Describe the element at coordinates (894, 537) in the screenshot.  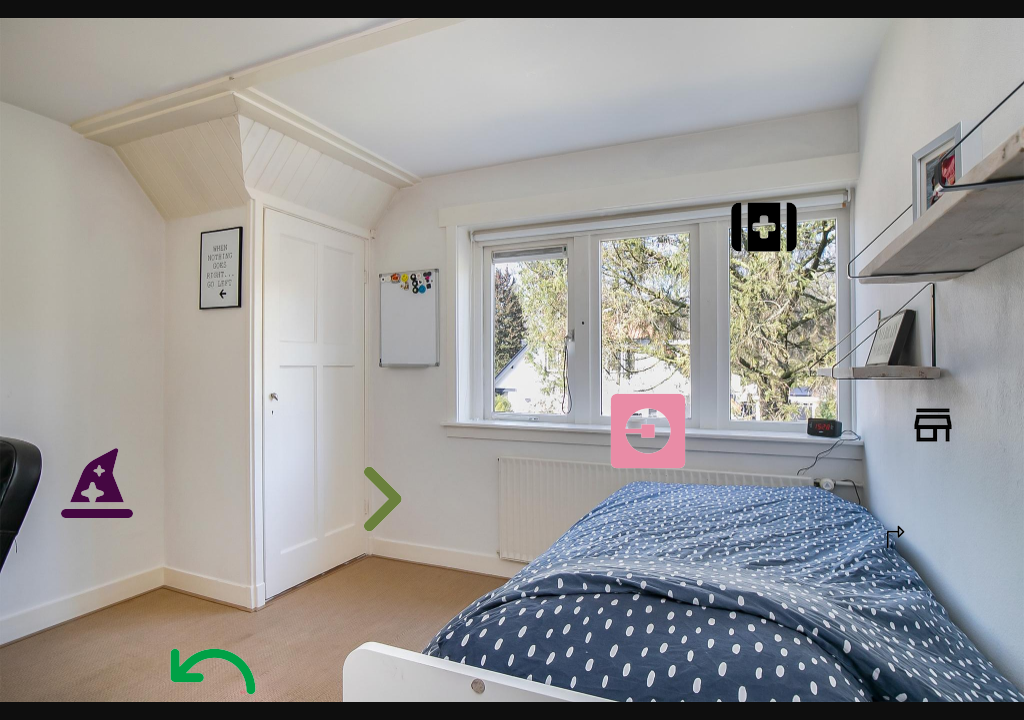
I see `redirect or forward content` at that location.